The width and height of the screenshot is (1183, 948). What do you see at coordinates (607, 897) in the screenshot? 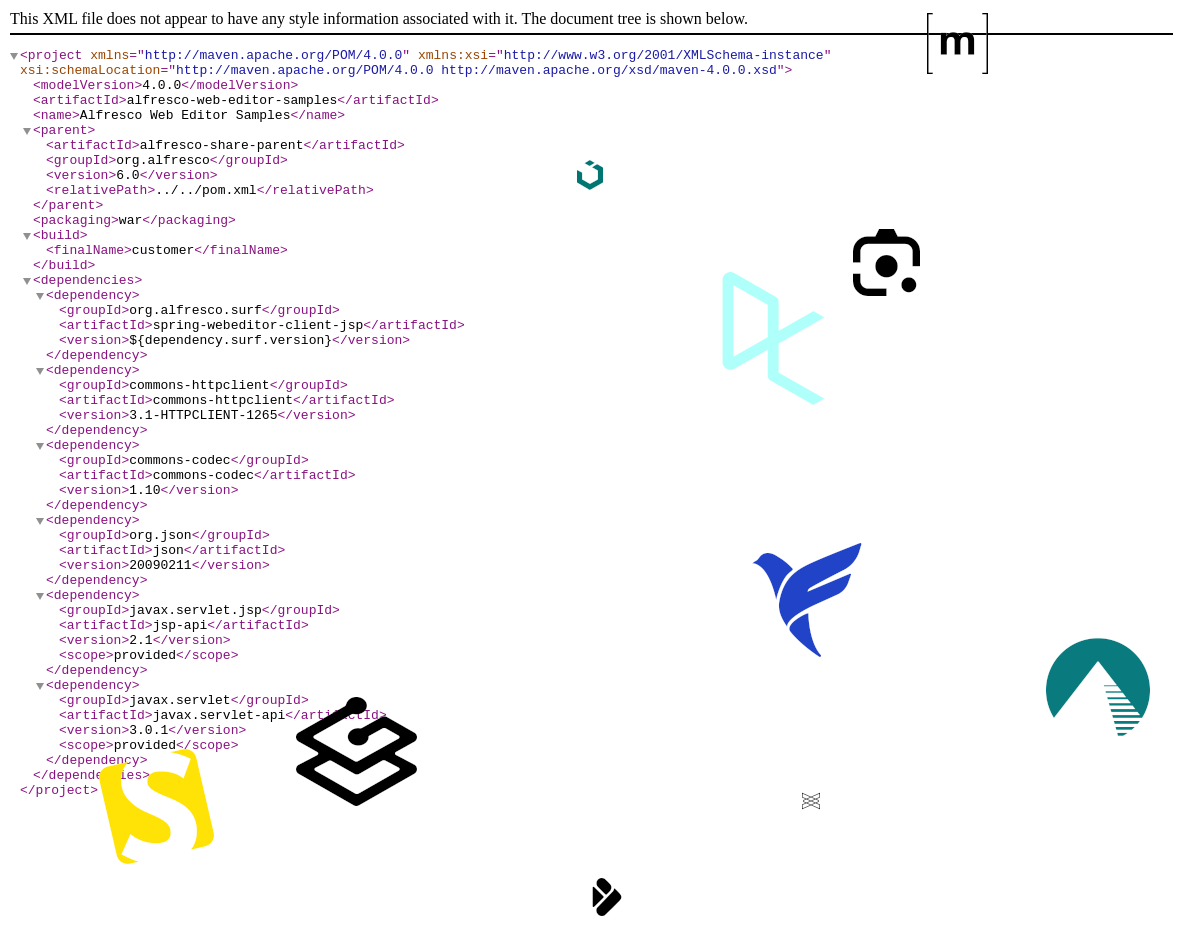
I see `apache doris database logo` at bounding box center [607, 897].